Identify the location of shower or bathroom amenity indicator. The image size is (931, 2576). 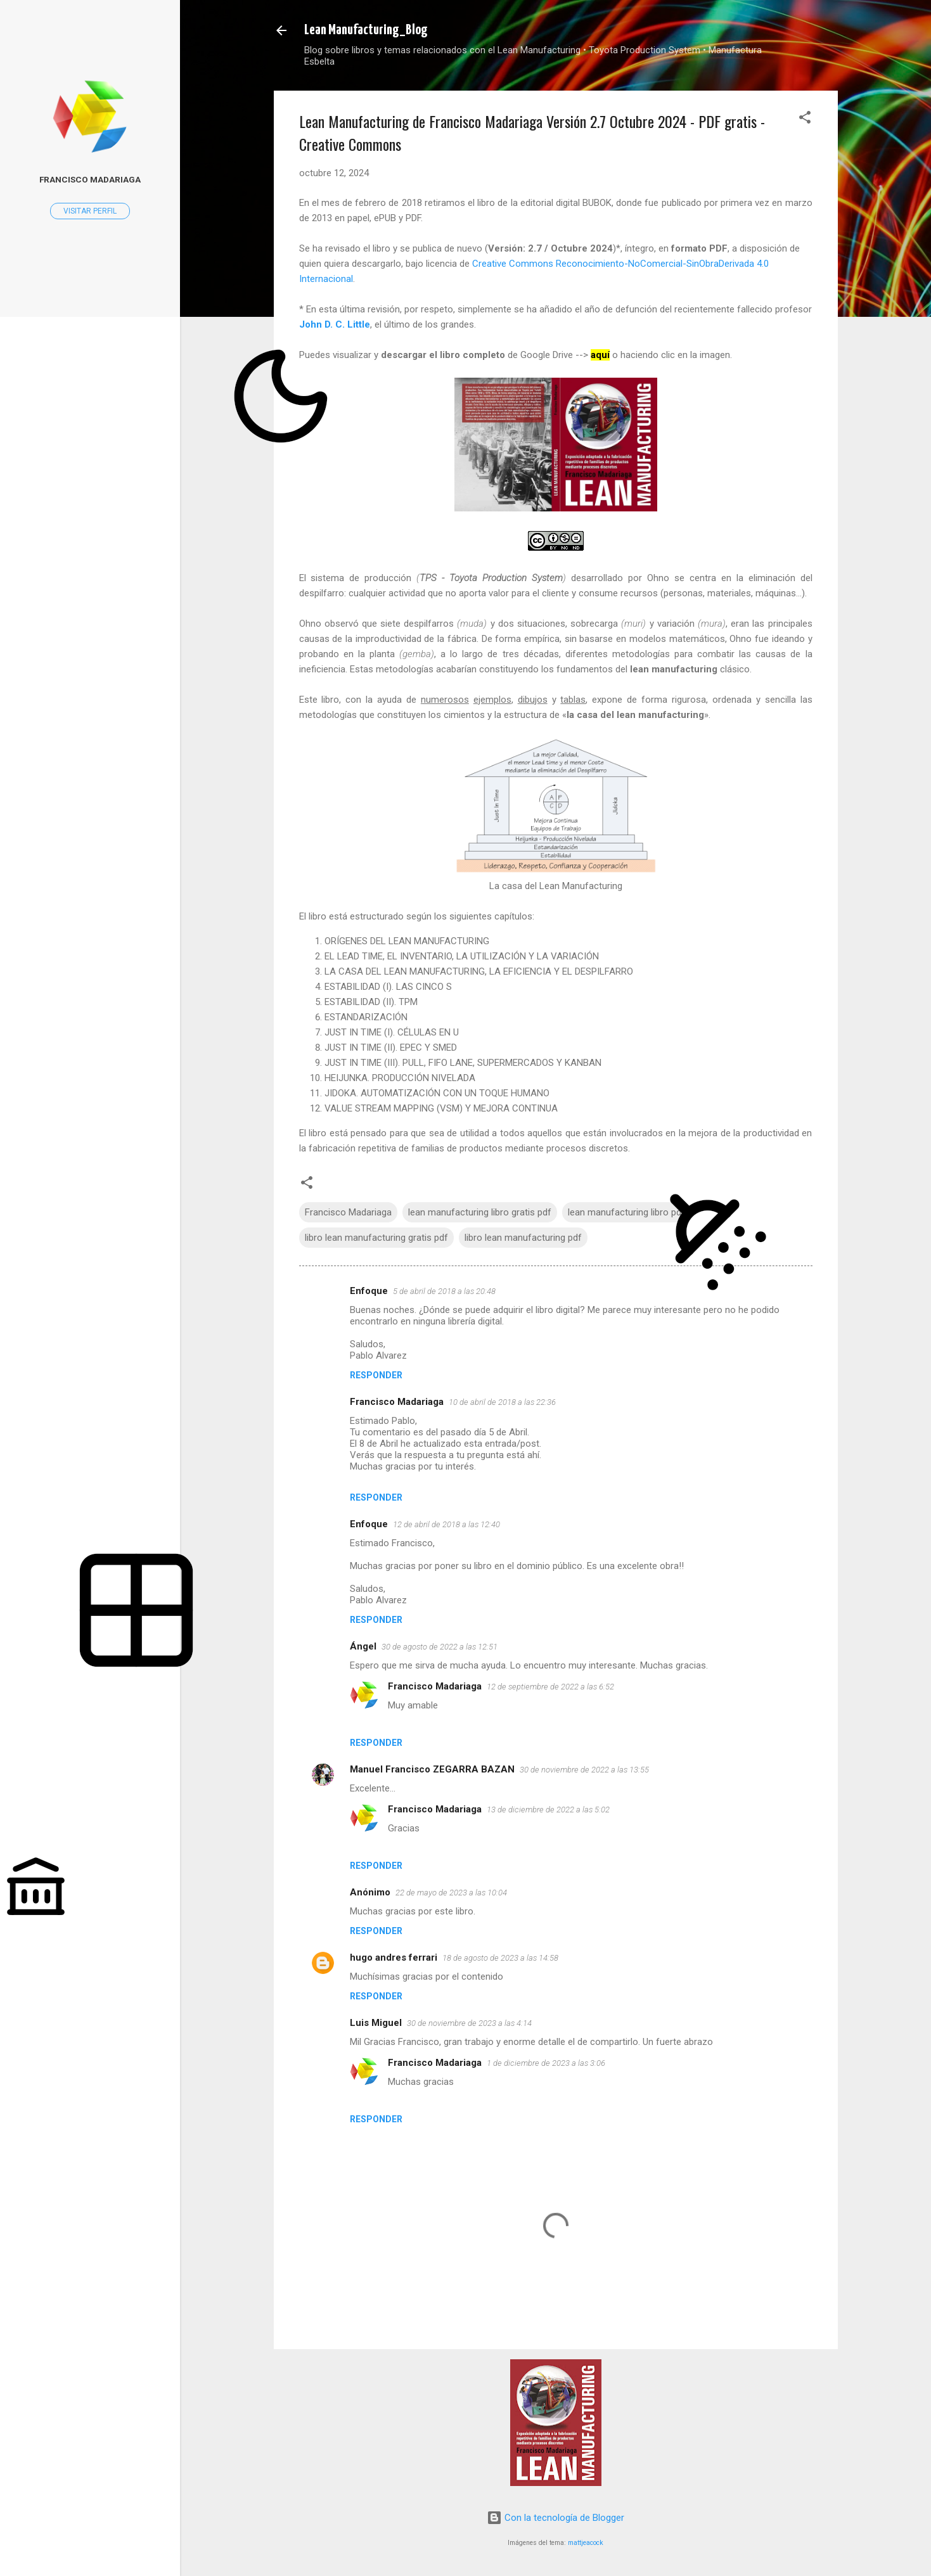
(718, 1242).